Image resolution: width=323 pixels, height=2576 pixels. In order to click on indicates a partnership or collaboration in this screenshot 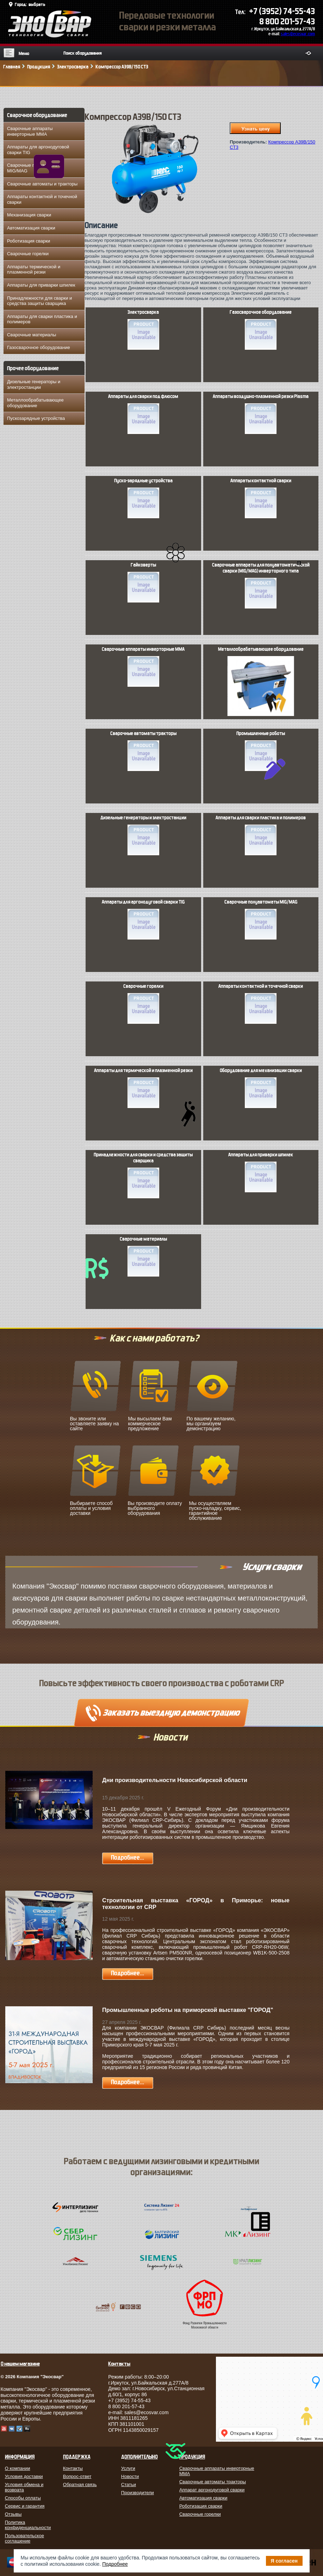, I will do `click(175, 2450)`.